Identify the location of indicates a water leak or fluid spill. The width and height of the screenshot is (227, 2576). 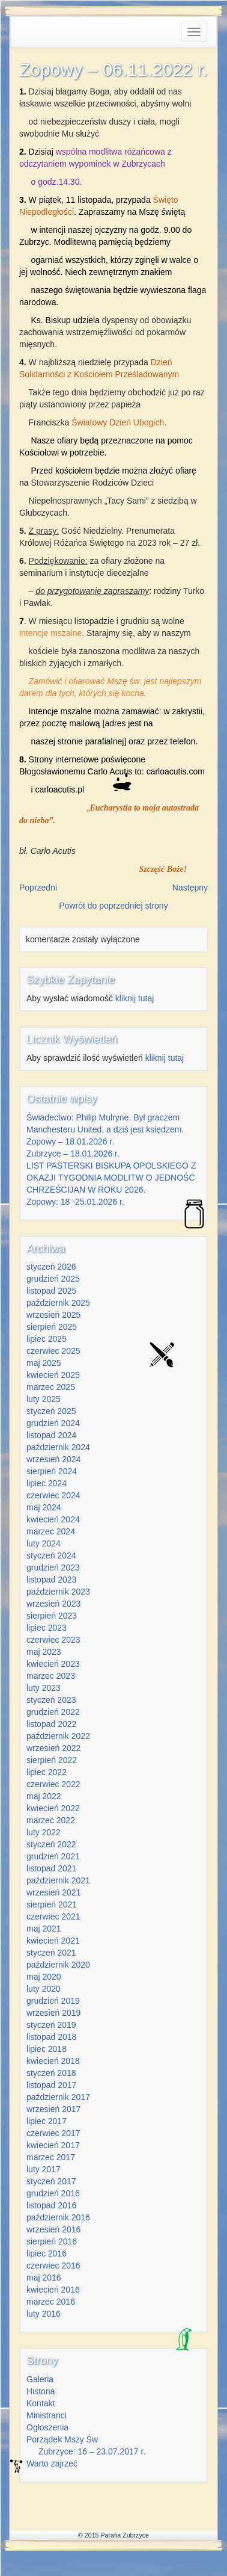
(122, 782).